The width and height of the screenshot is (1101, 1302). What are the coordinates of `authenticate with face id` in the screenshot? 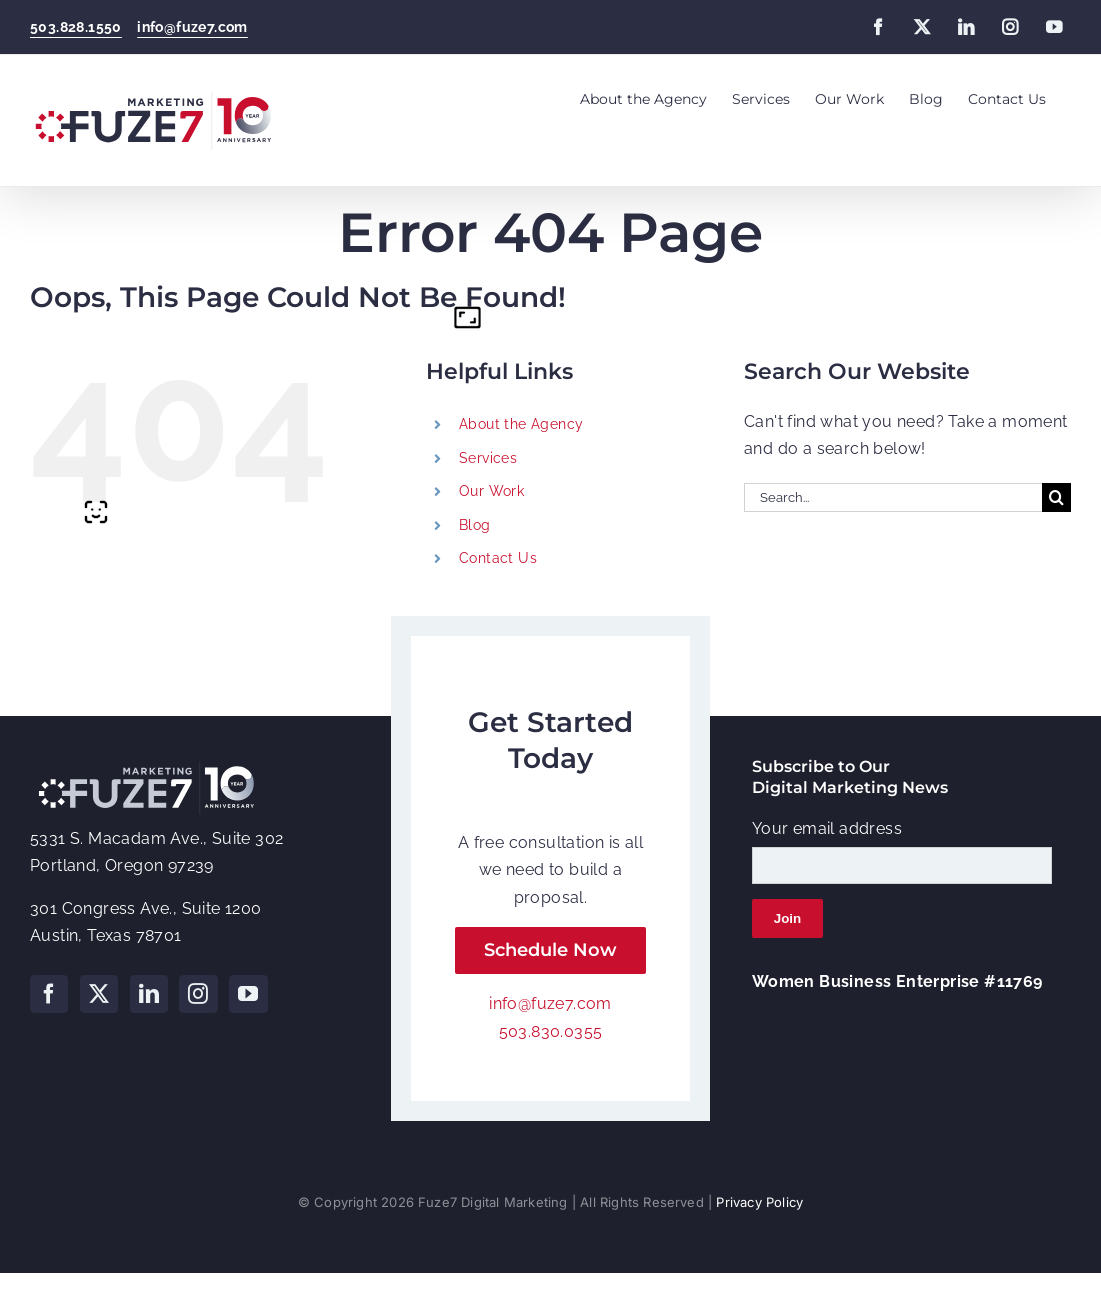 It's located at (96, 512).